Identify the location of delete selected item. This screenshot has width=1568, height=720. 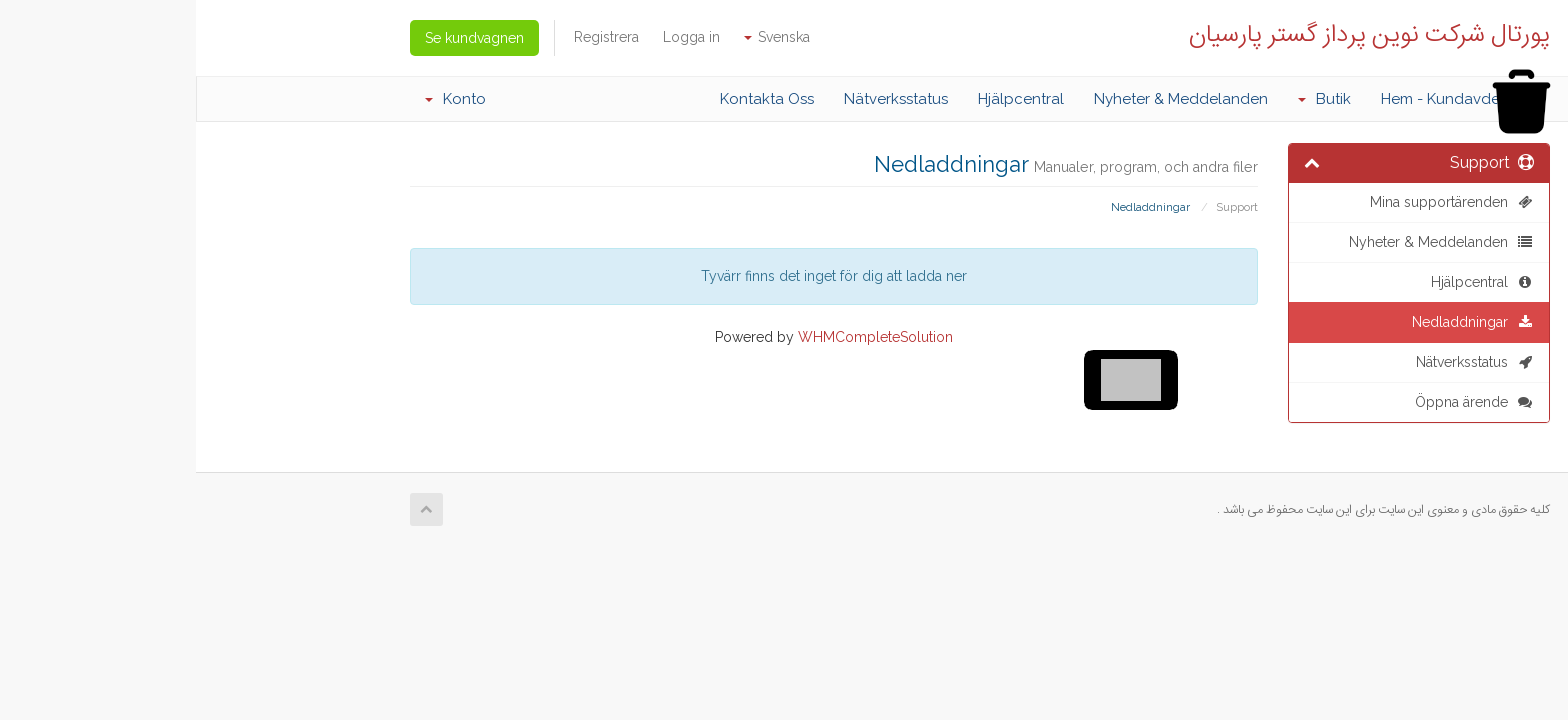
(1521, 101).